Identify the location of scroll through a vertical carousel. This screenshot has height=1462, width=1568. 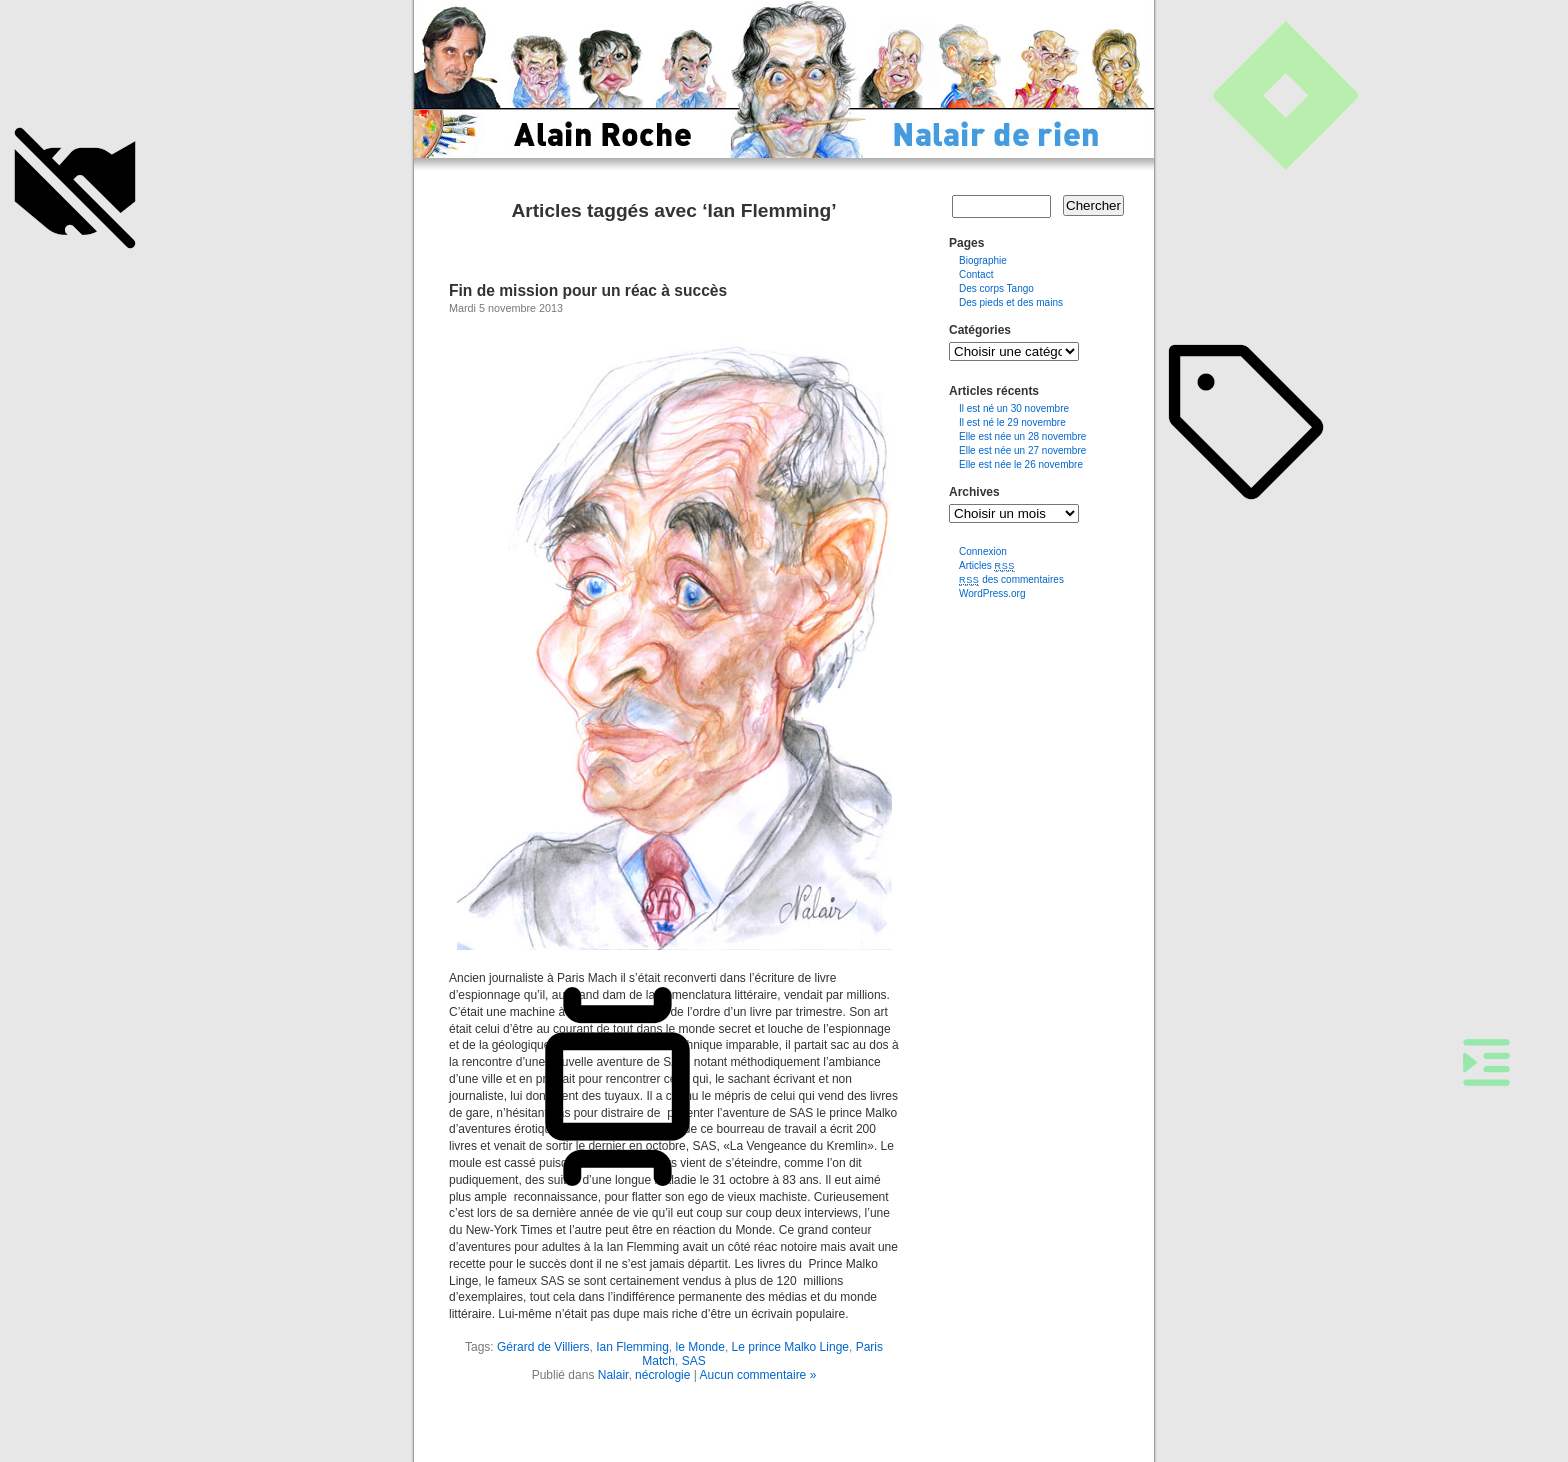
(617, 1086).